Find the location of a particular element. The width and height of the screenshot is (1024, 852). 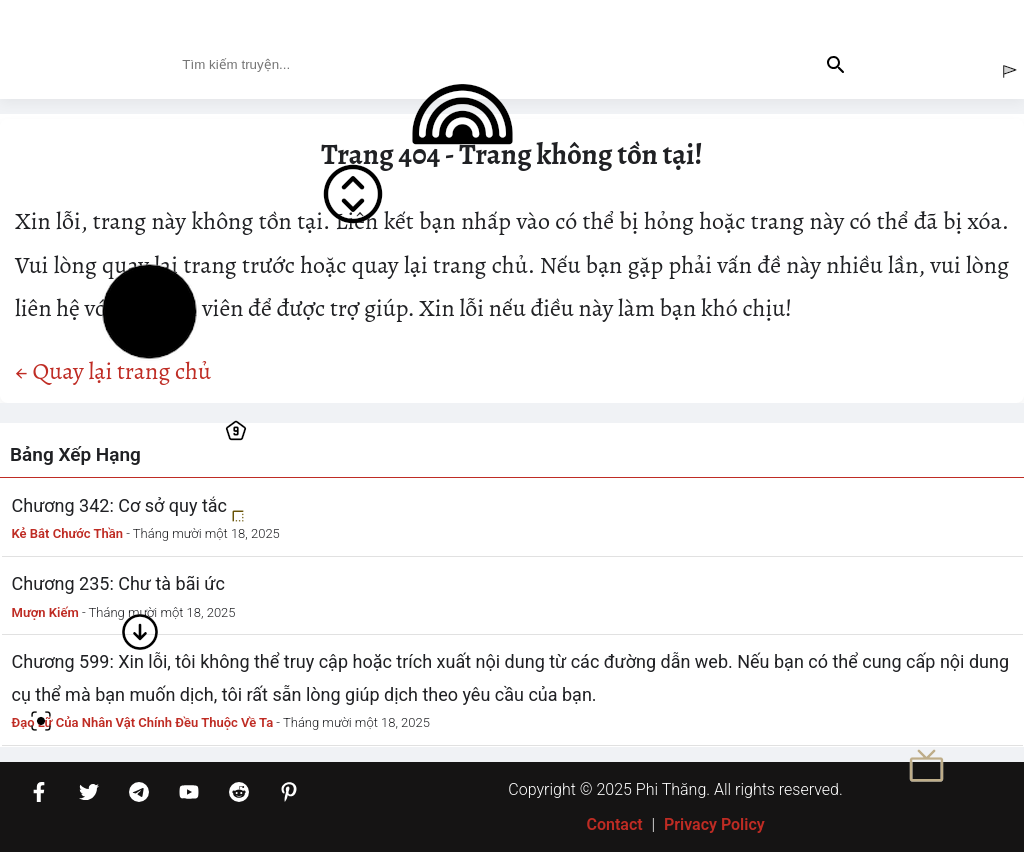

indicates step 9 in a multi-step process is located at coordinates (236, 431).